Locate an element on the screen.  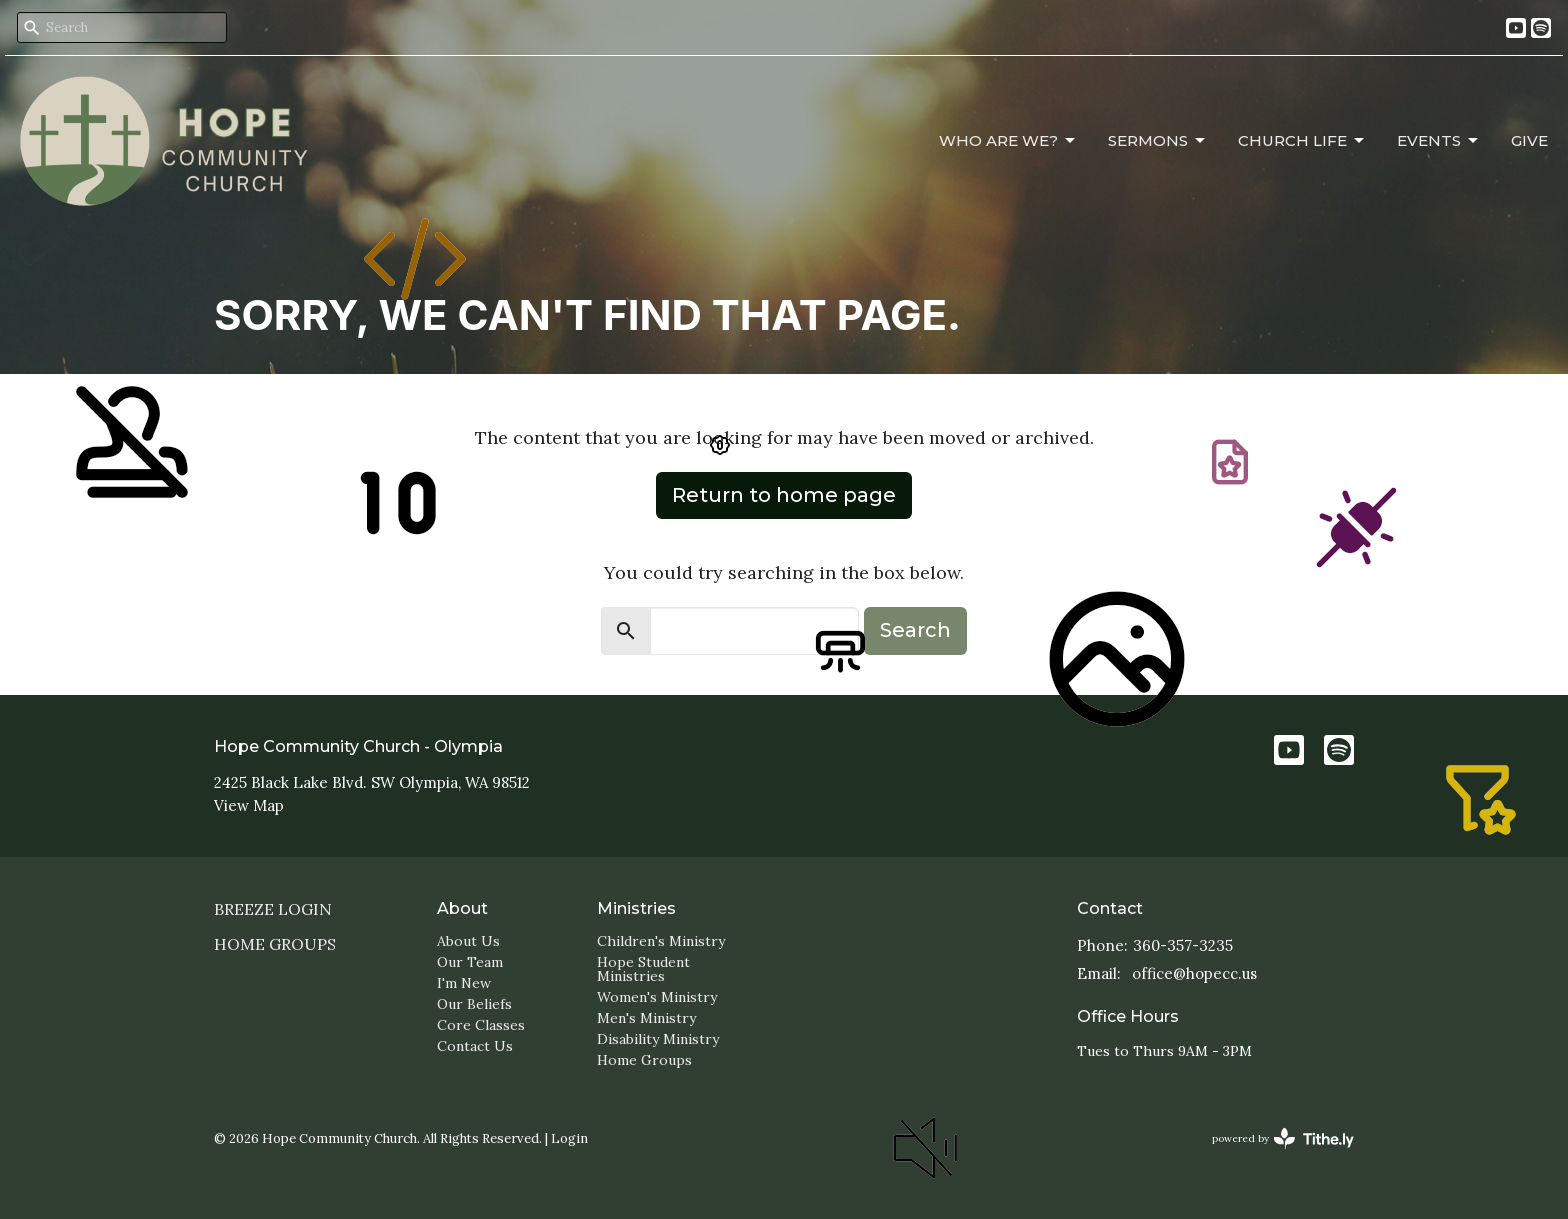
filter by starred or favorite items is located at coordinates (1477, 796).